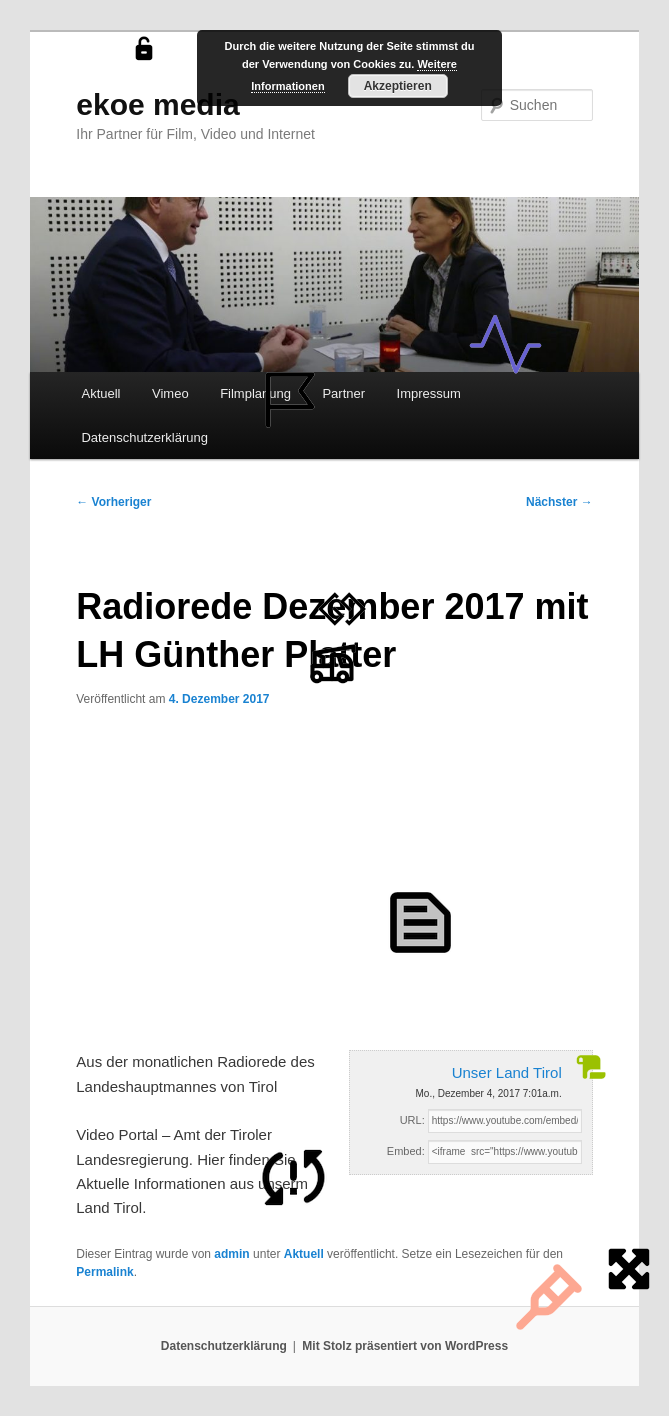 Image resolution: width=669 pixels, height=1416 pixels. What do you see at coordinates (289, 400) in the screenshot?
I see `flag an item for review or attention` at bounding box center [289, 400].